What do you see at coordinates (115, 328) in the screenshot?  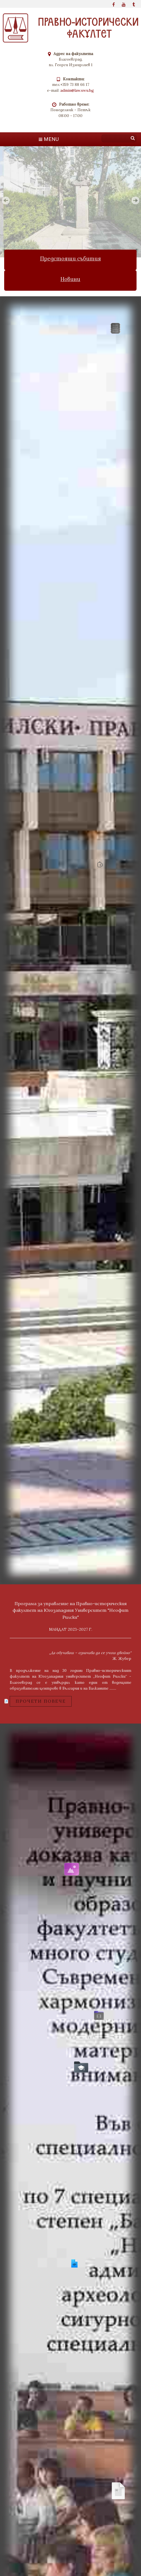 I see `firmware or binary file type indicator` at bounding box center [115, 328].